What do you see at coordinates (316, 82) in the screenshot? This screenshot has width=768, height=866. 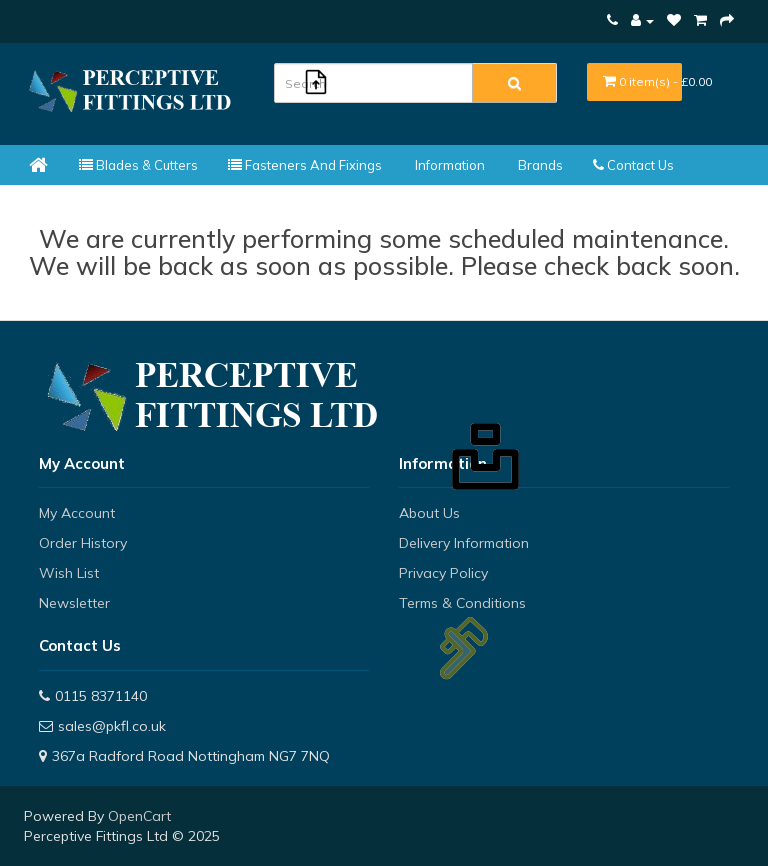 I see `upload a file` at bounding box center [316, 82].